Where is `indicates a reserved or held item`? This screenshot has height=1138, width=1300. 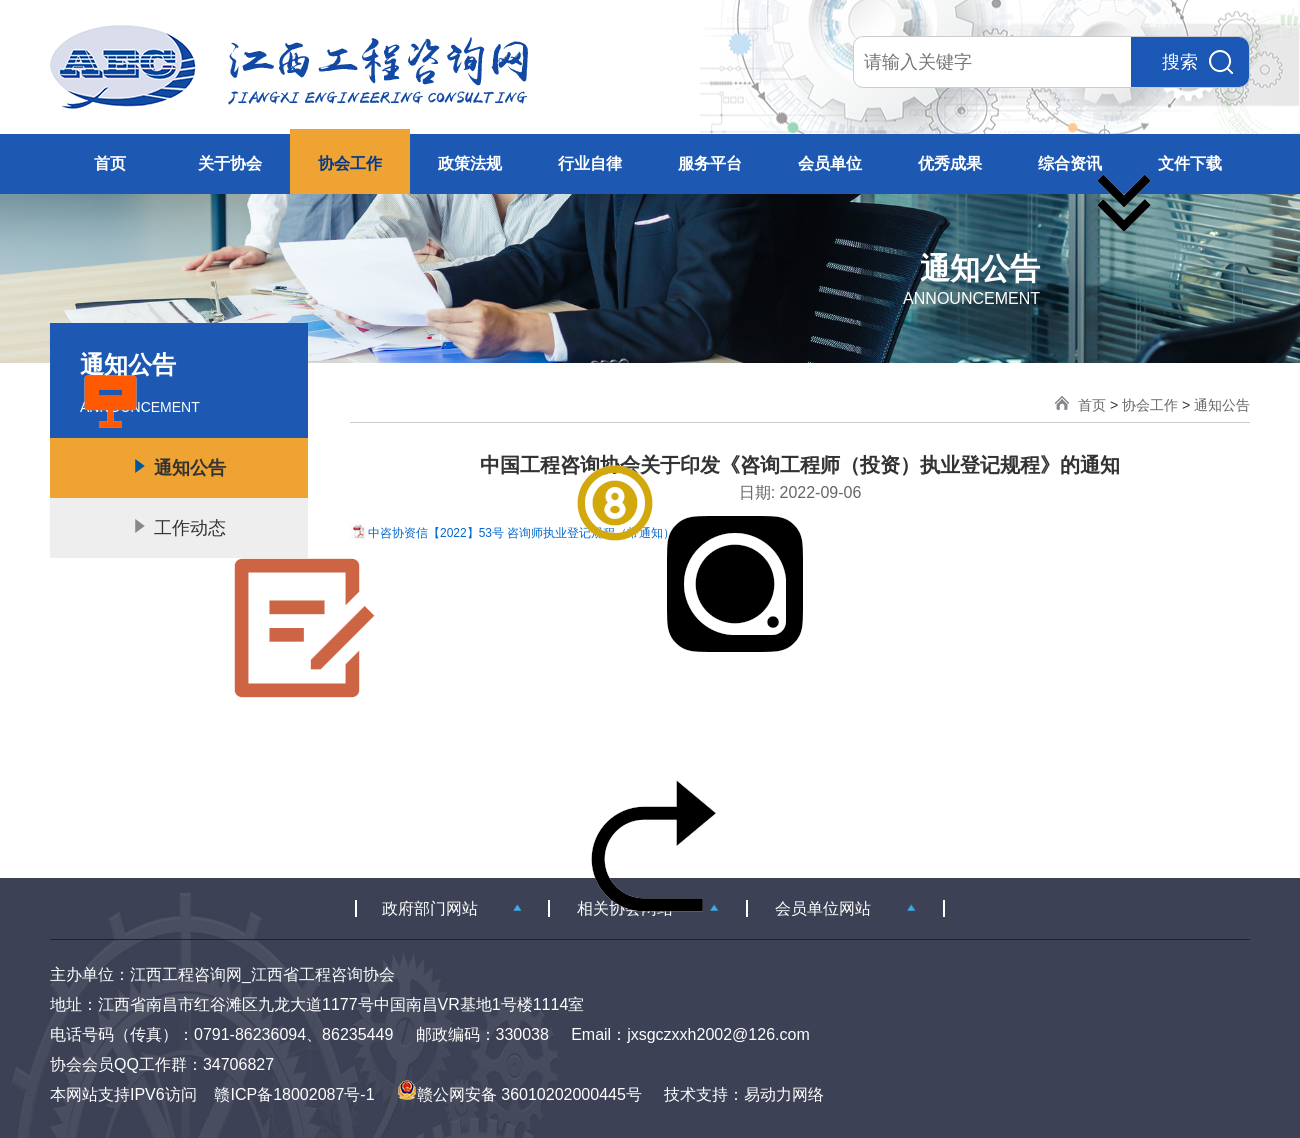 indicates a reserved or held item is located at coordinates (110, 401).